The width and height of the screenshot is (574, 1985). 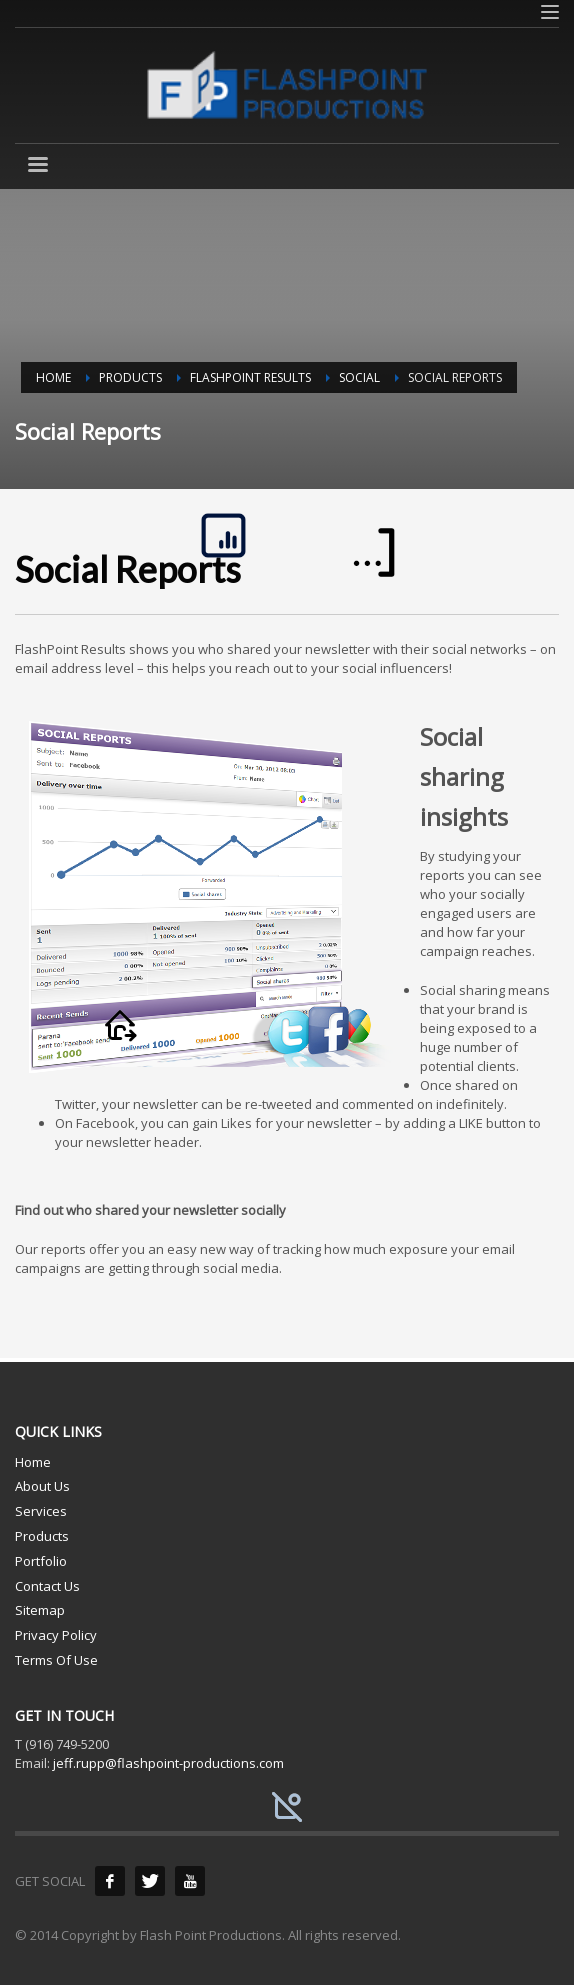 What do you see at coordinates (223, 535) in the screenshot?
I see `align content to bottom-right corner` at bounding box center [223, 535].